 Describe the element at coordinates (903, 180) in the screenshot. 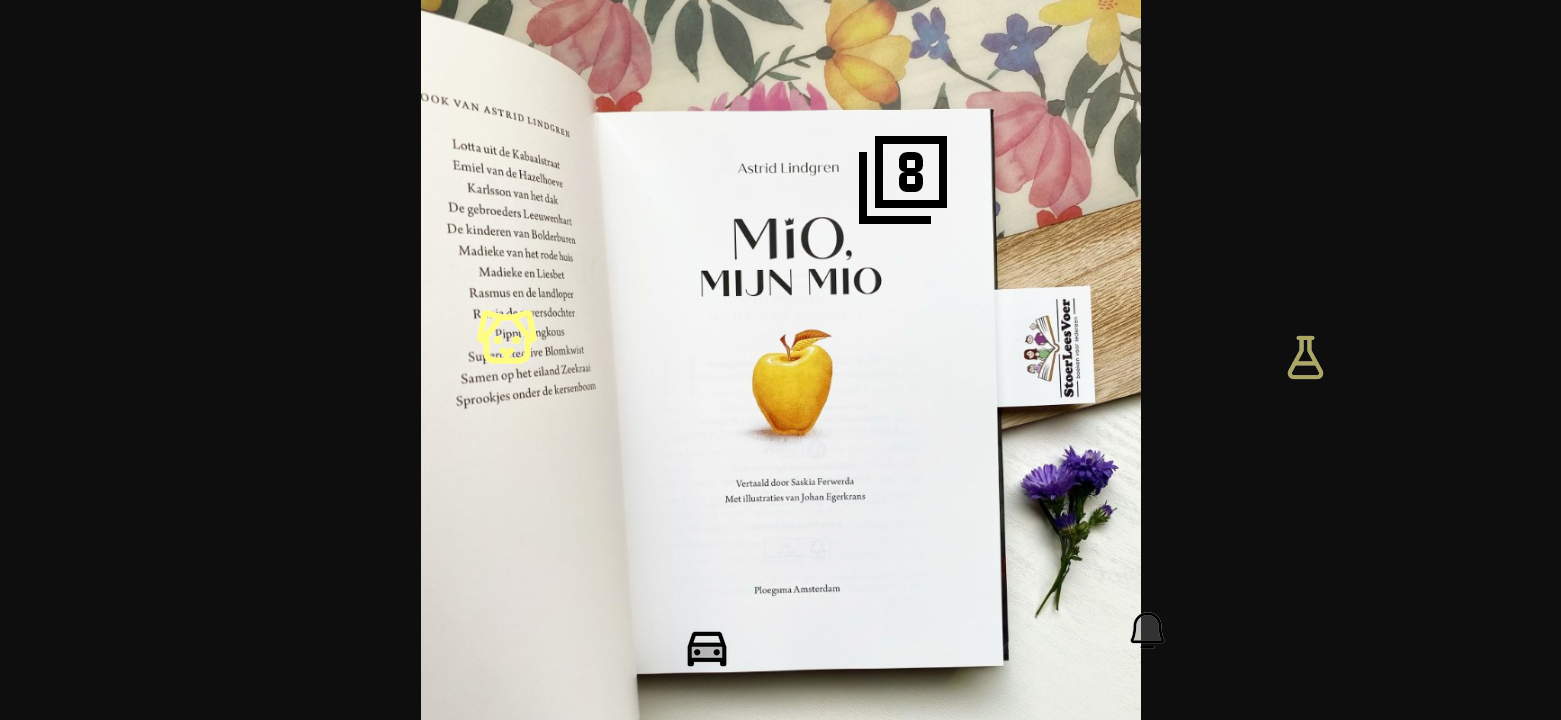

I see `filter or view 8 items` at that location.